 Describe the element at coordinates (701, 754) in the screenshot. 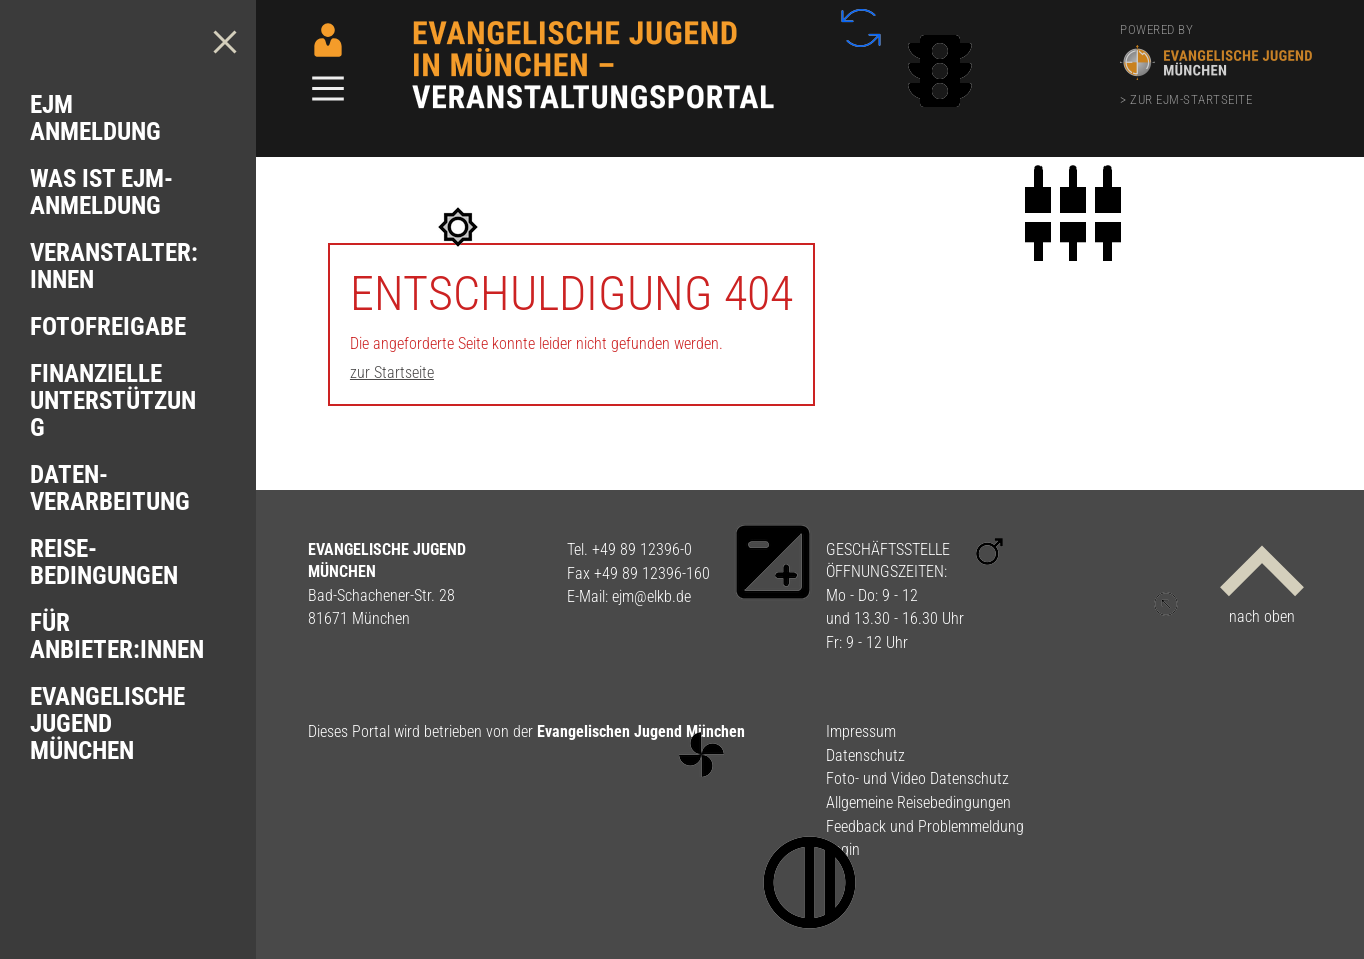

I see `access toys or games section` at that location.